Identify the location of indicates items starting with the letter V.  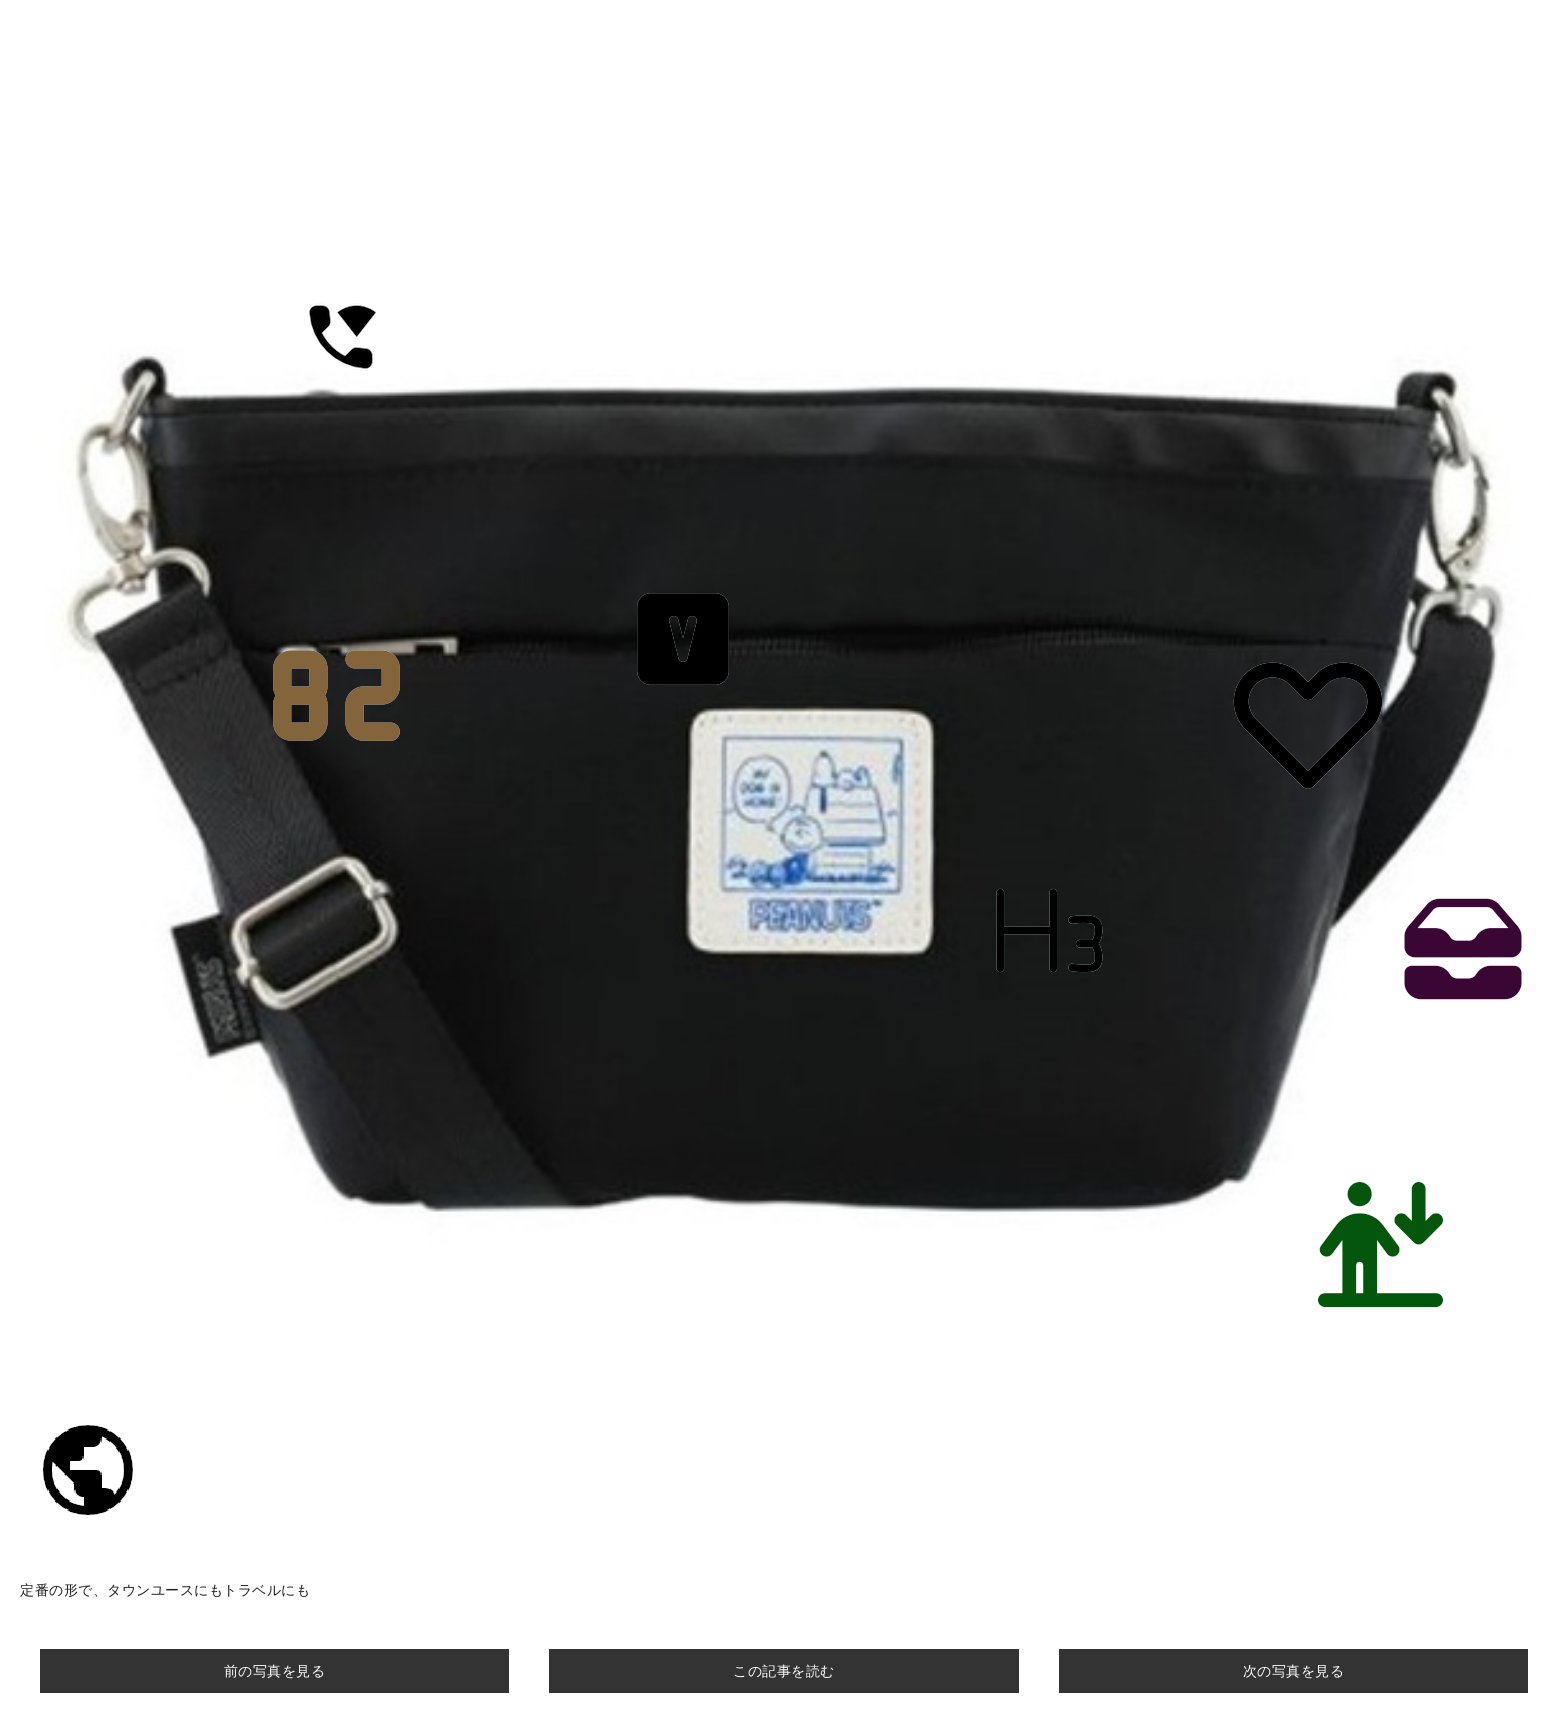
(683, 639).